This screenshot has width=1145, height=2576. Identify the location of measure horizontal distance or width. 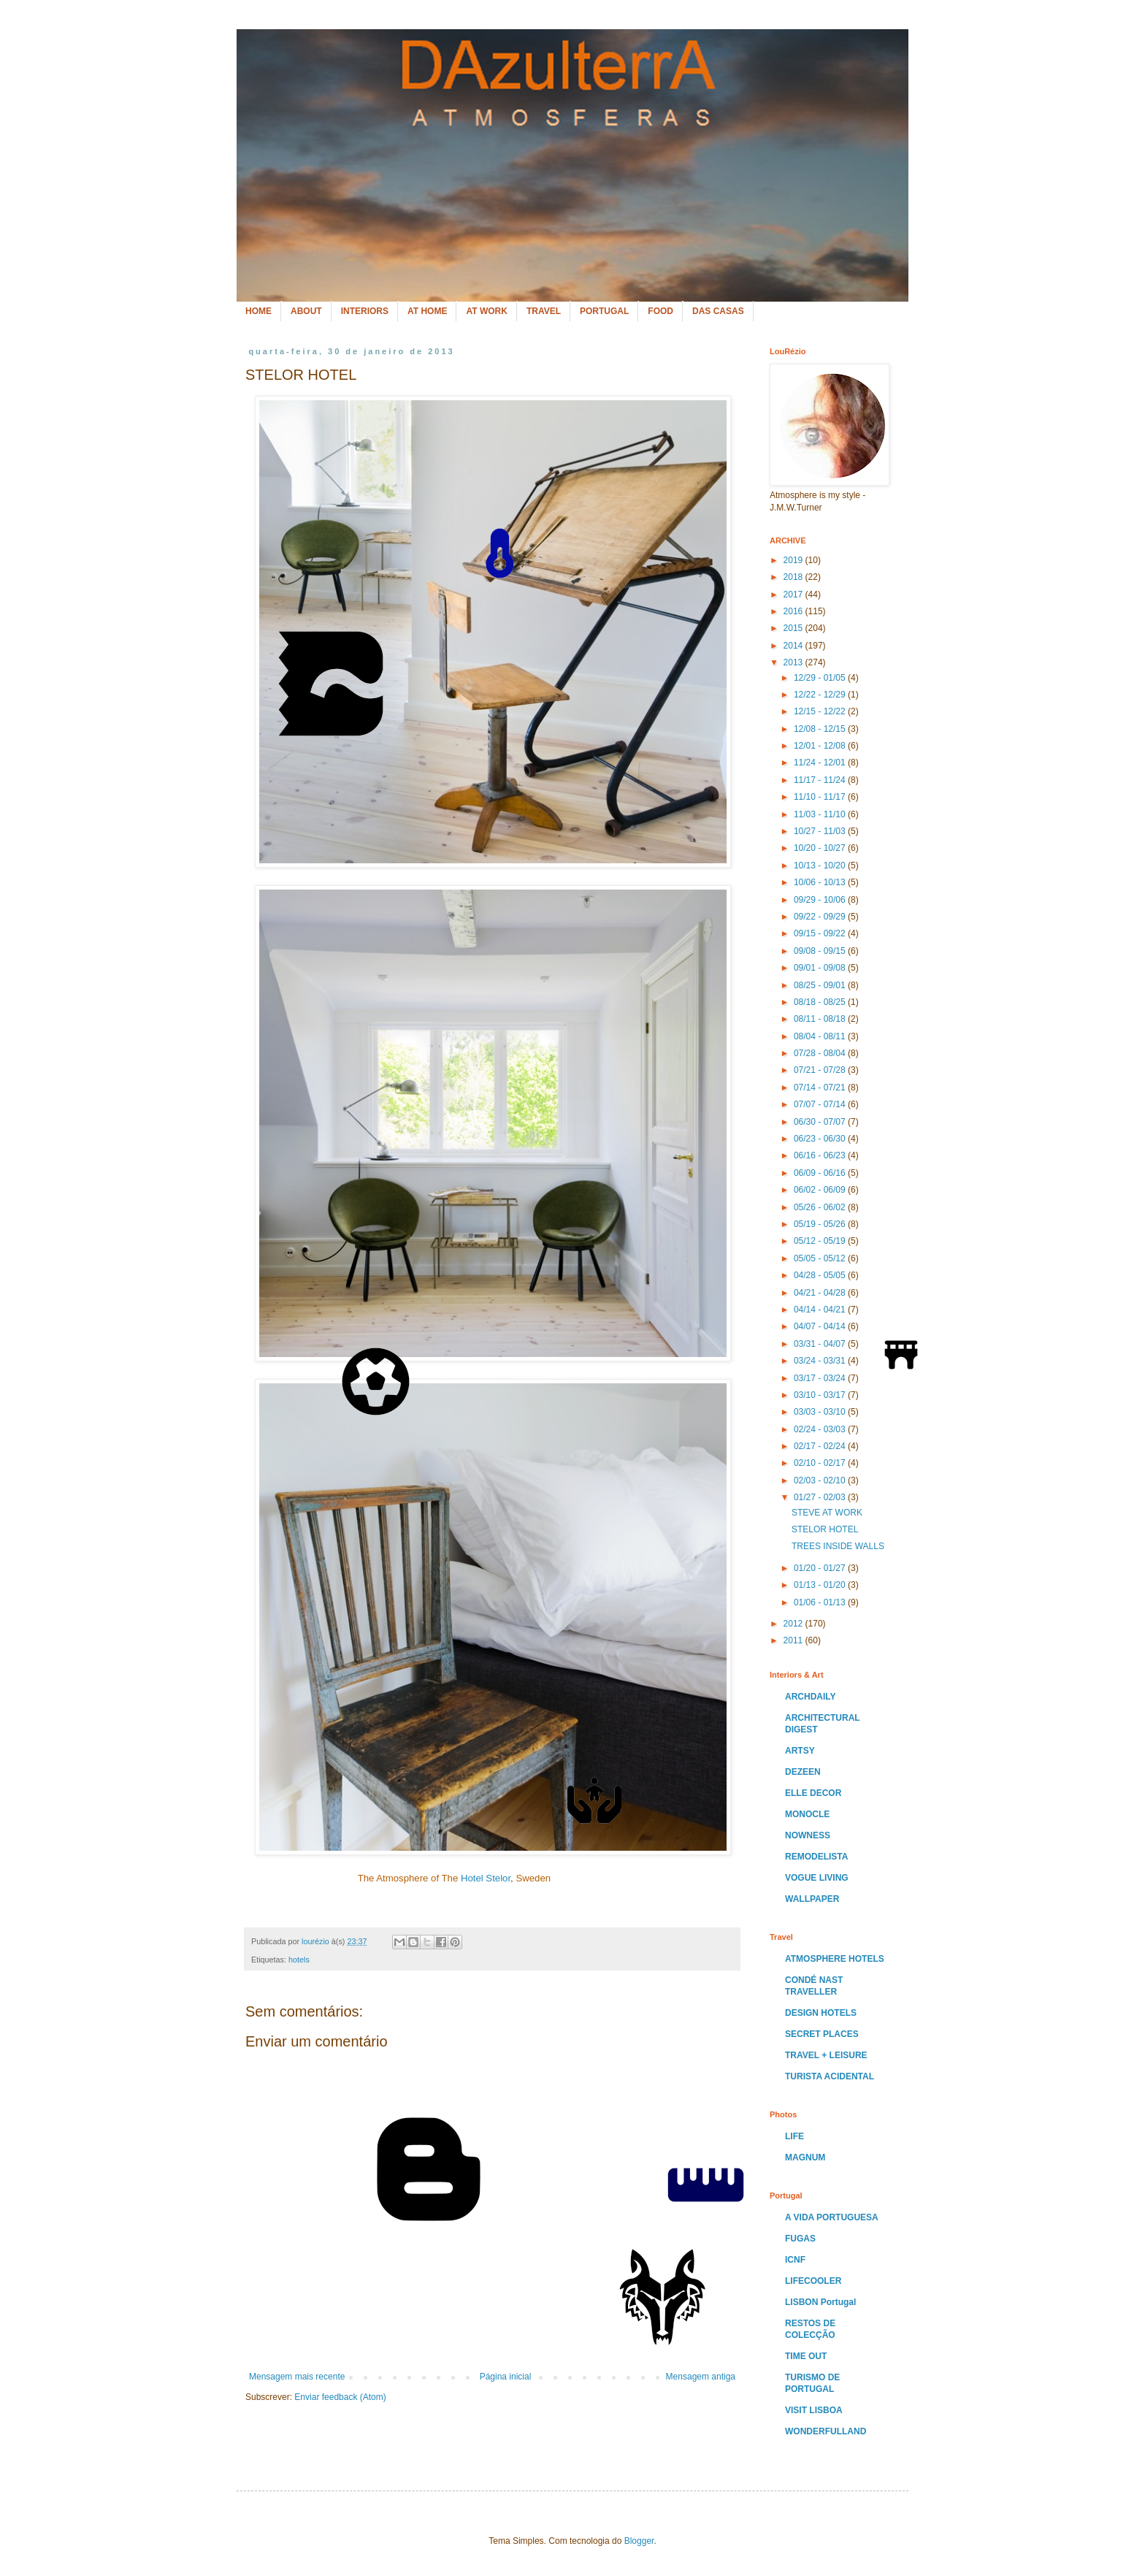
(705, 2185).